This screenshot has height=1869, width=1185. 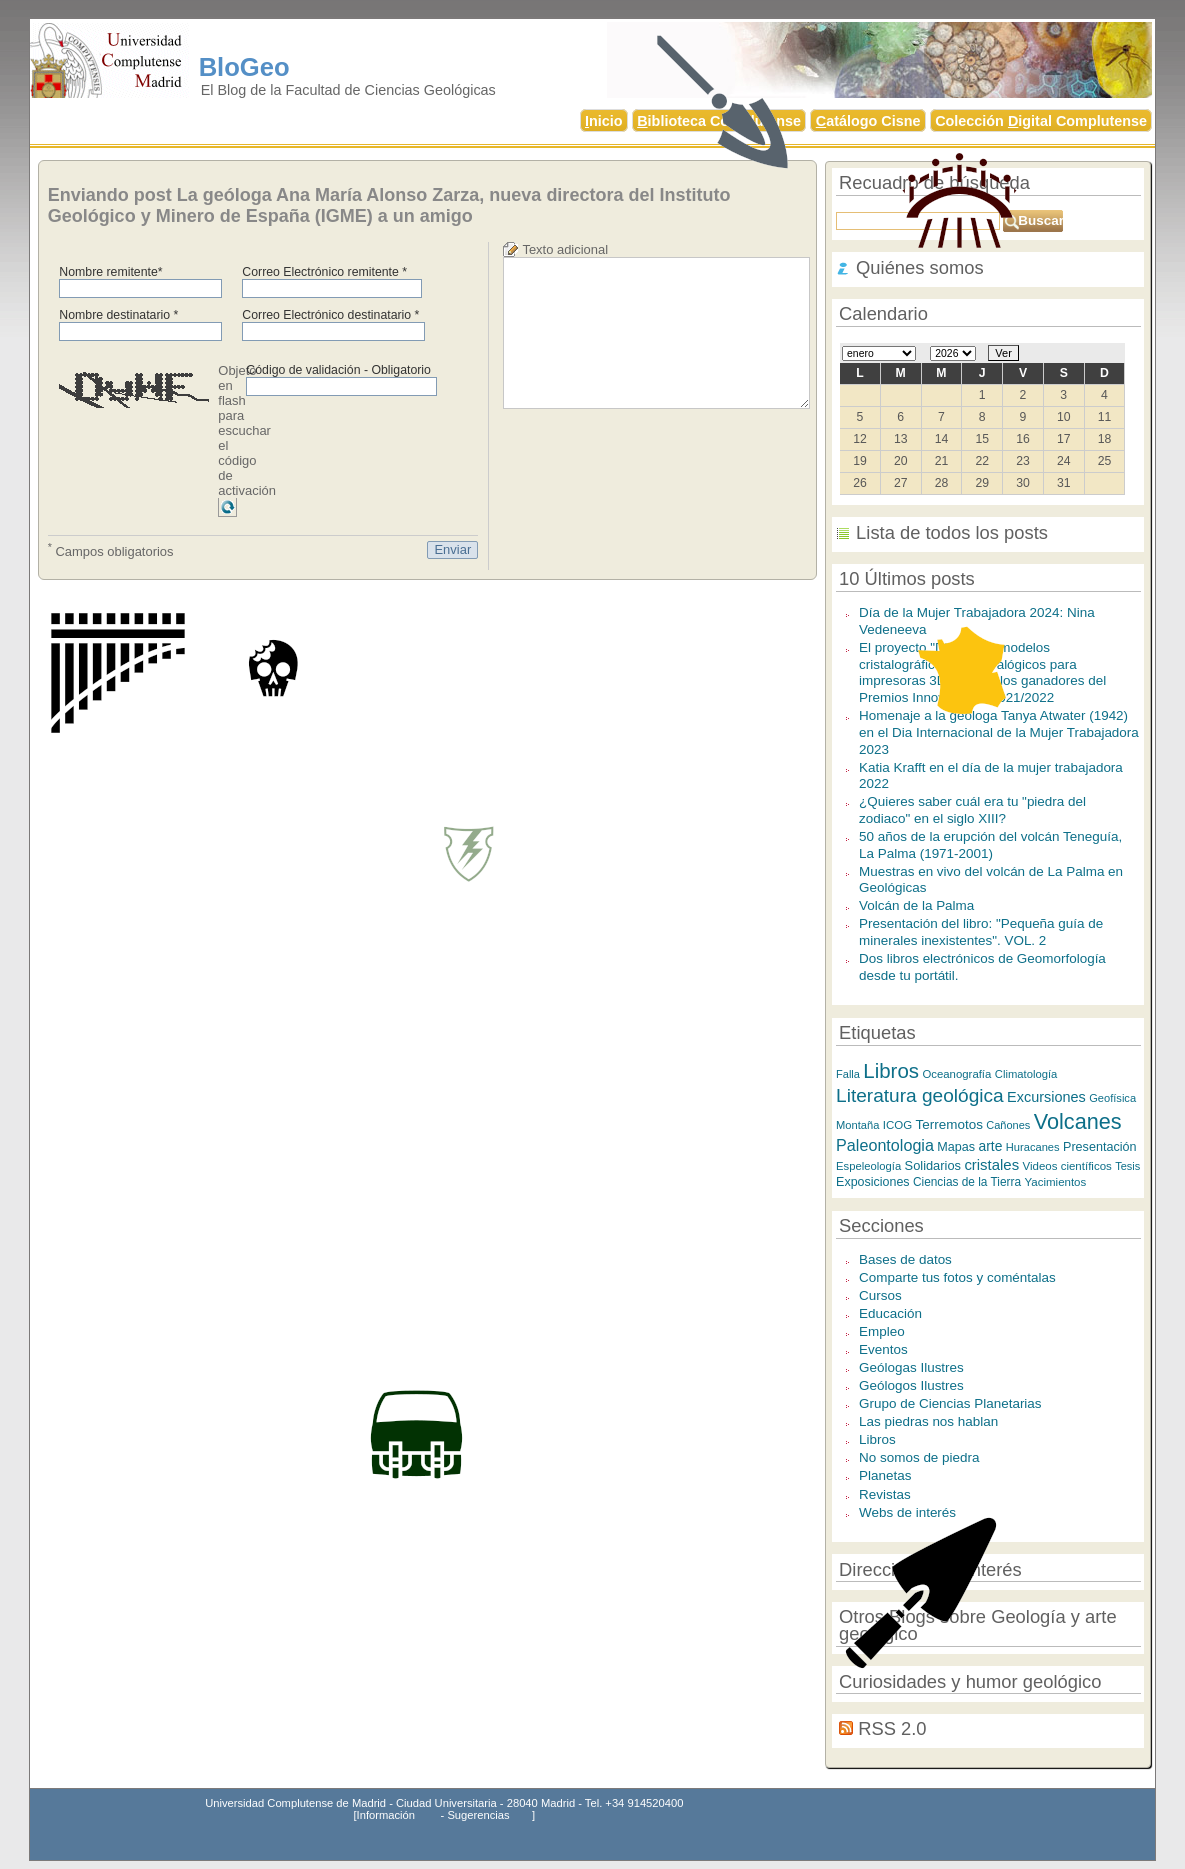 I want to click on access music or audio settings, so click(x=118, y=673).